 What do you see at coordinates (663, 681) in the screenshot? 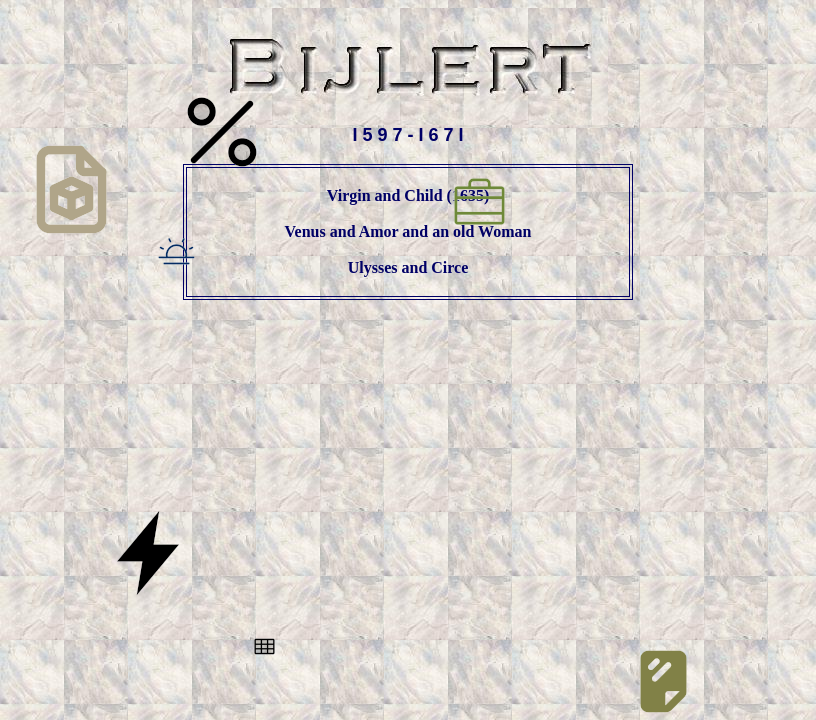
I see `view or access plastic sheet material` at bounding box center [663, 681].